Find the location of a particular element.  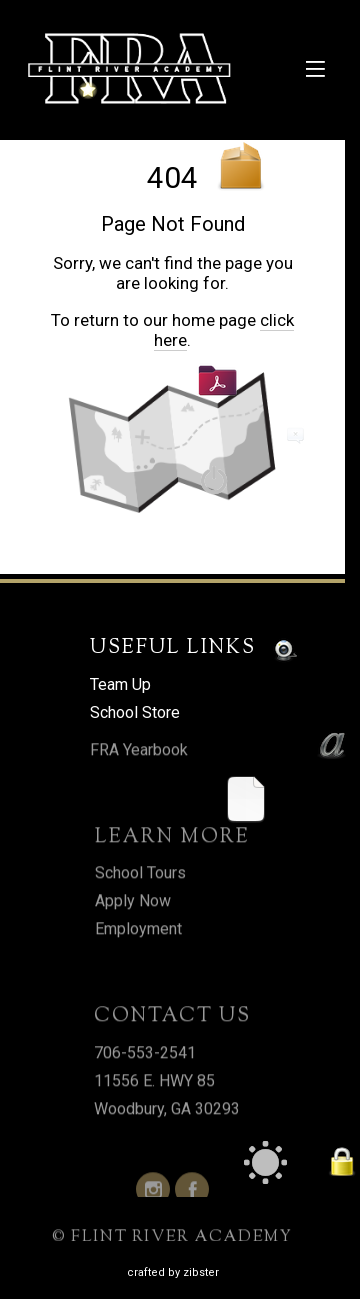

indicates clear, sunny weather conditions is located at coordinates (265, 1162).